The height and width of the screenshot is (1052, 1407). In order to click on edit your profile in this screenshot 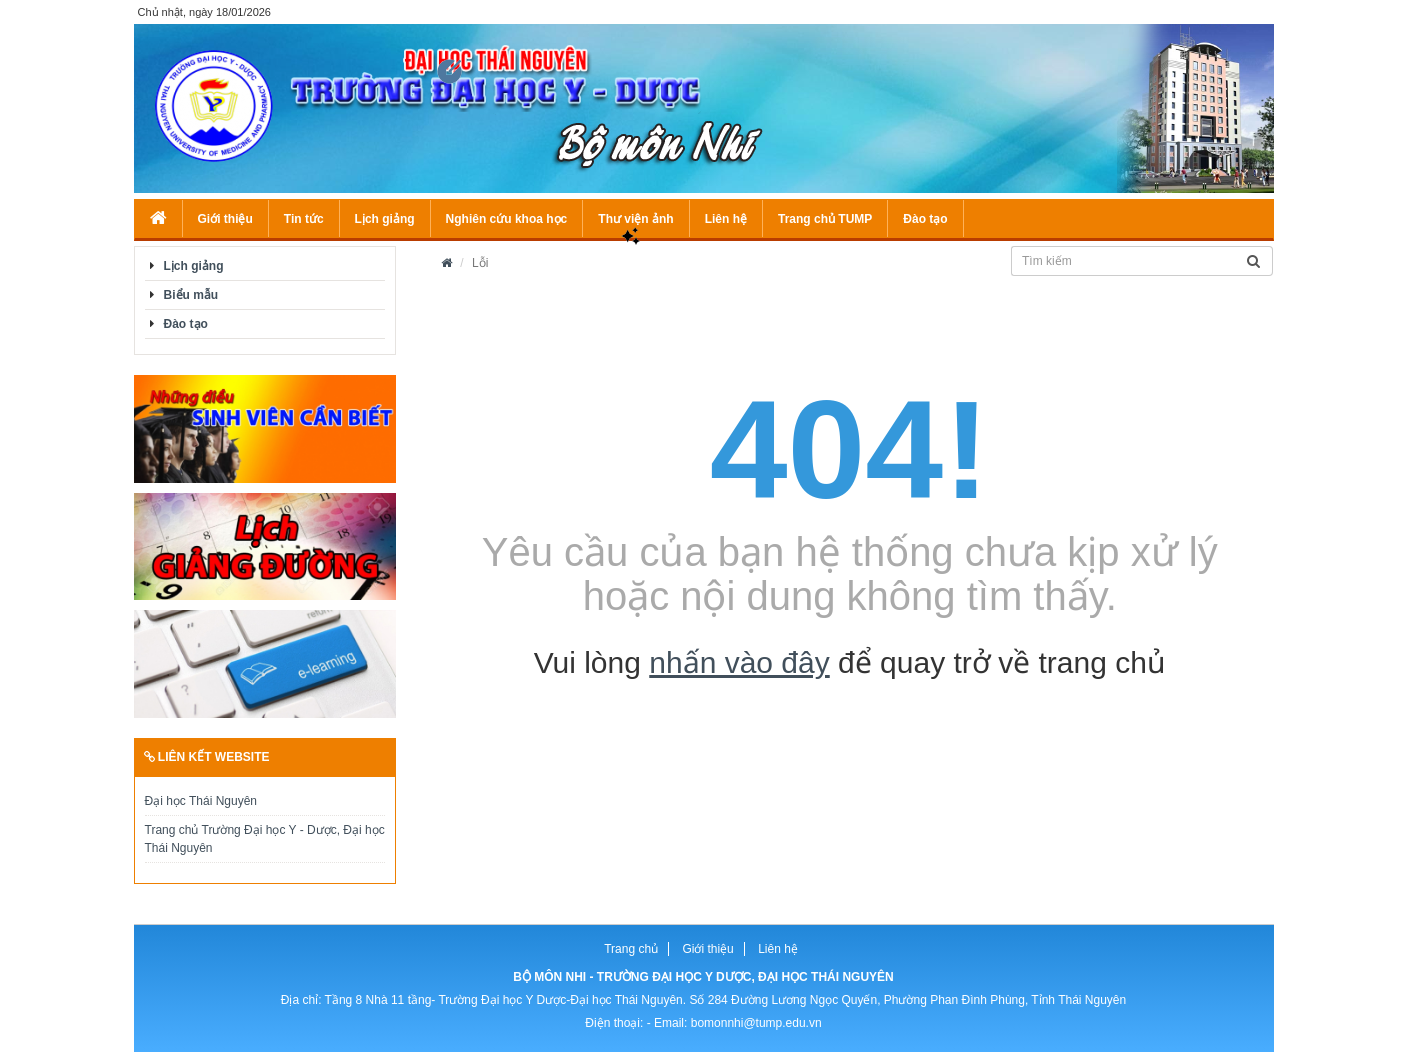, I will do `click(449, 71)`.